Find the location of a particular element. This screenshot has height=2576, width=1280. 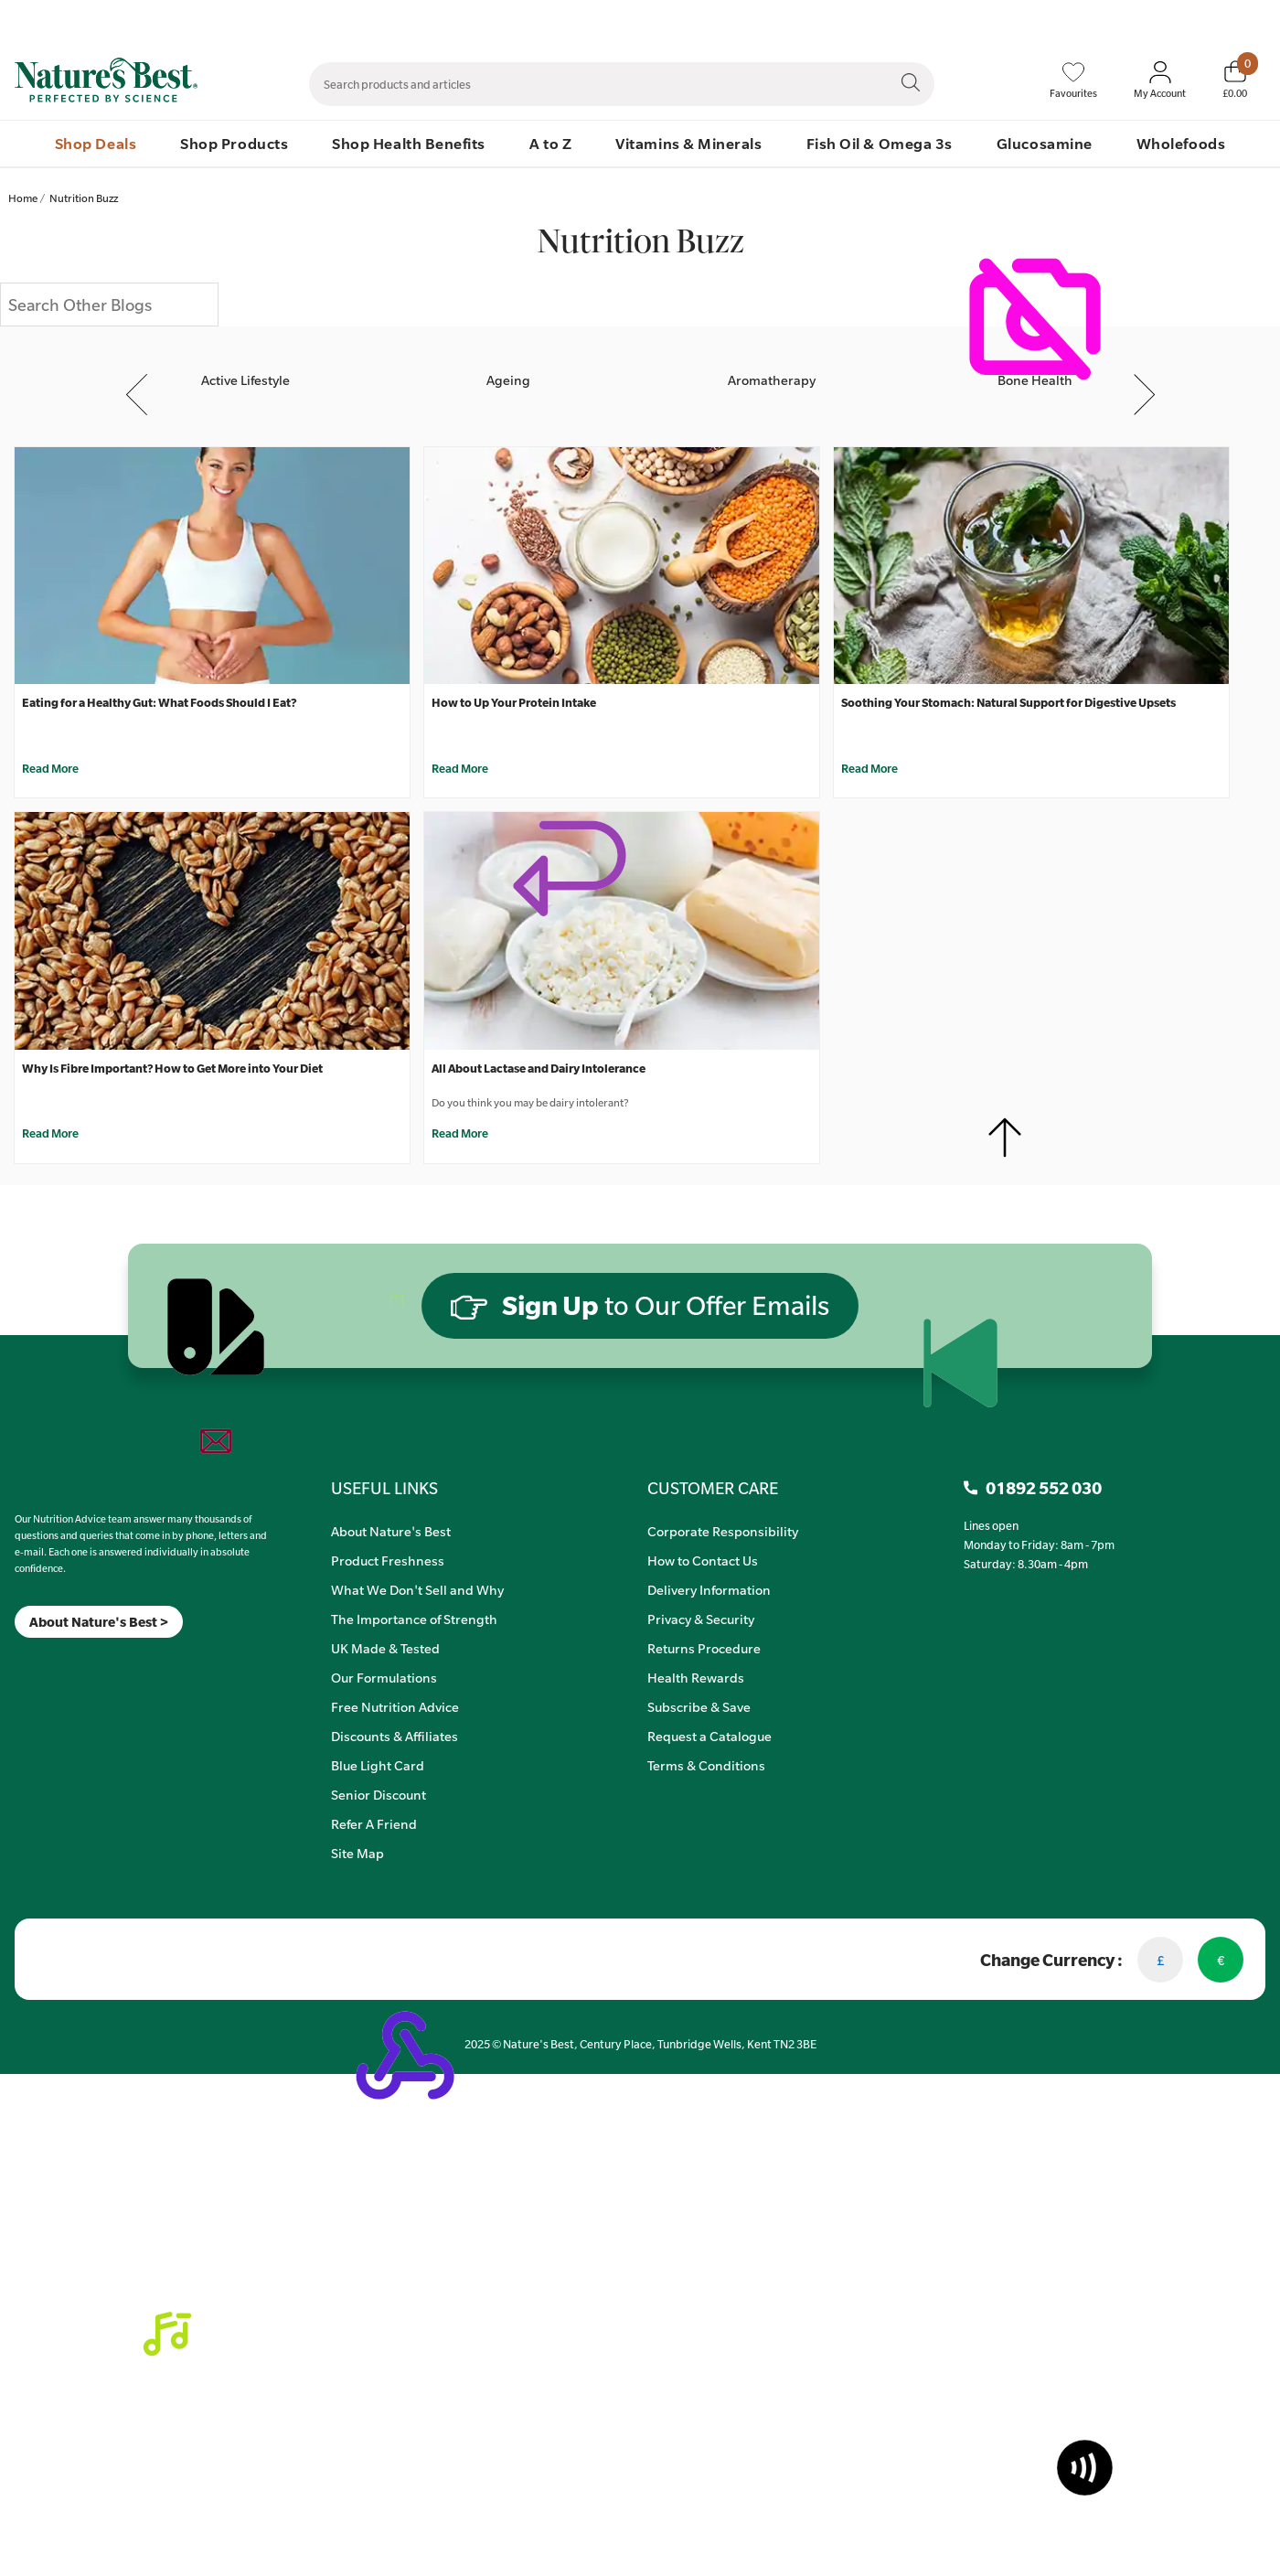

open your email inbox is located at coordinates (216, 1441).